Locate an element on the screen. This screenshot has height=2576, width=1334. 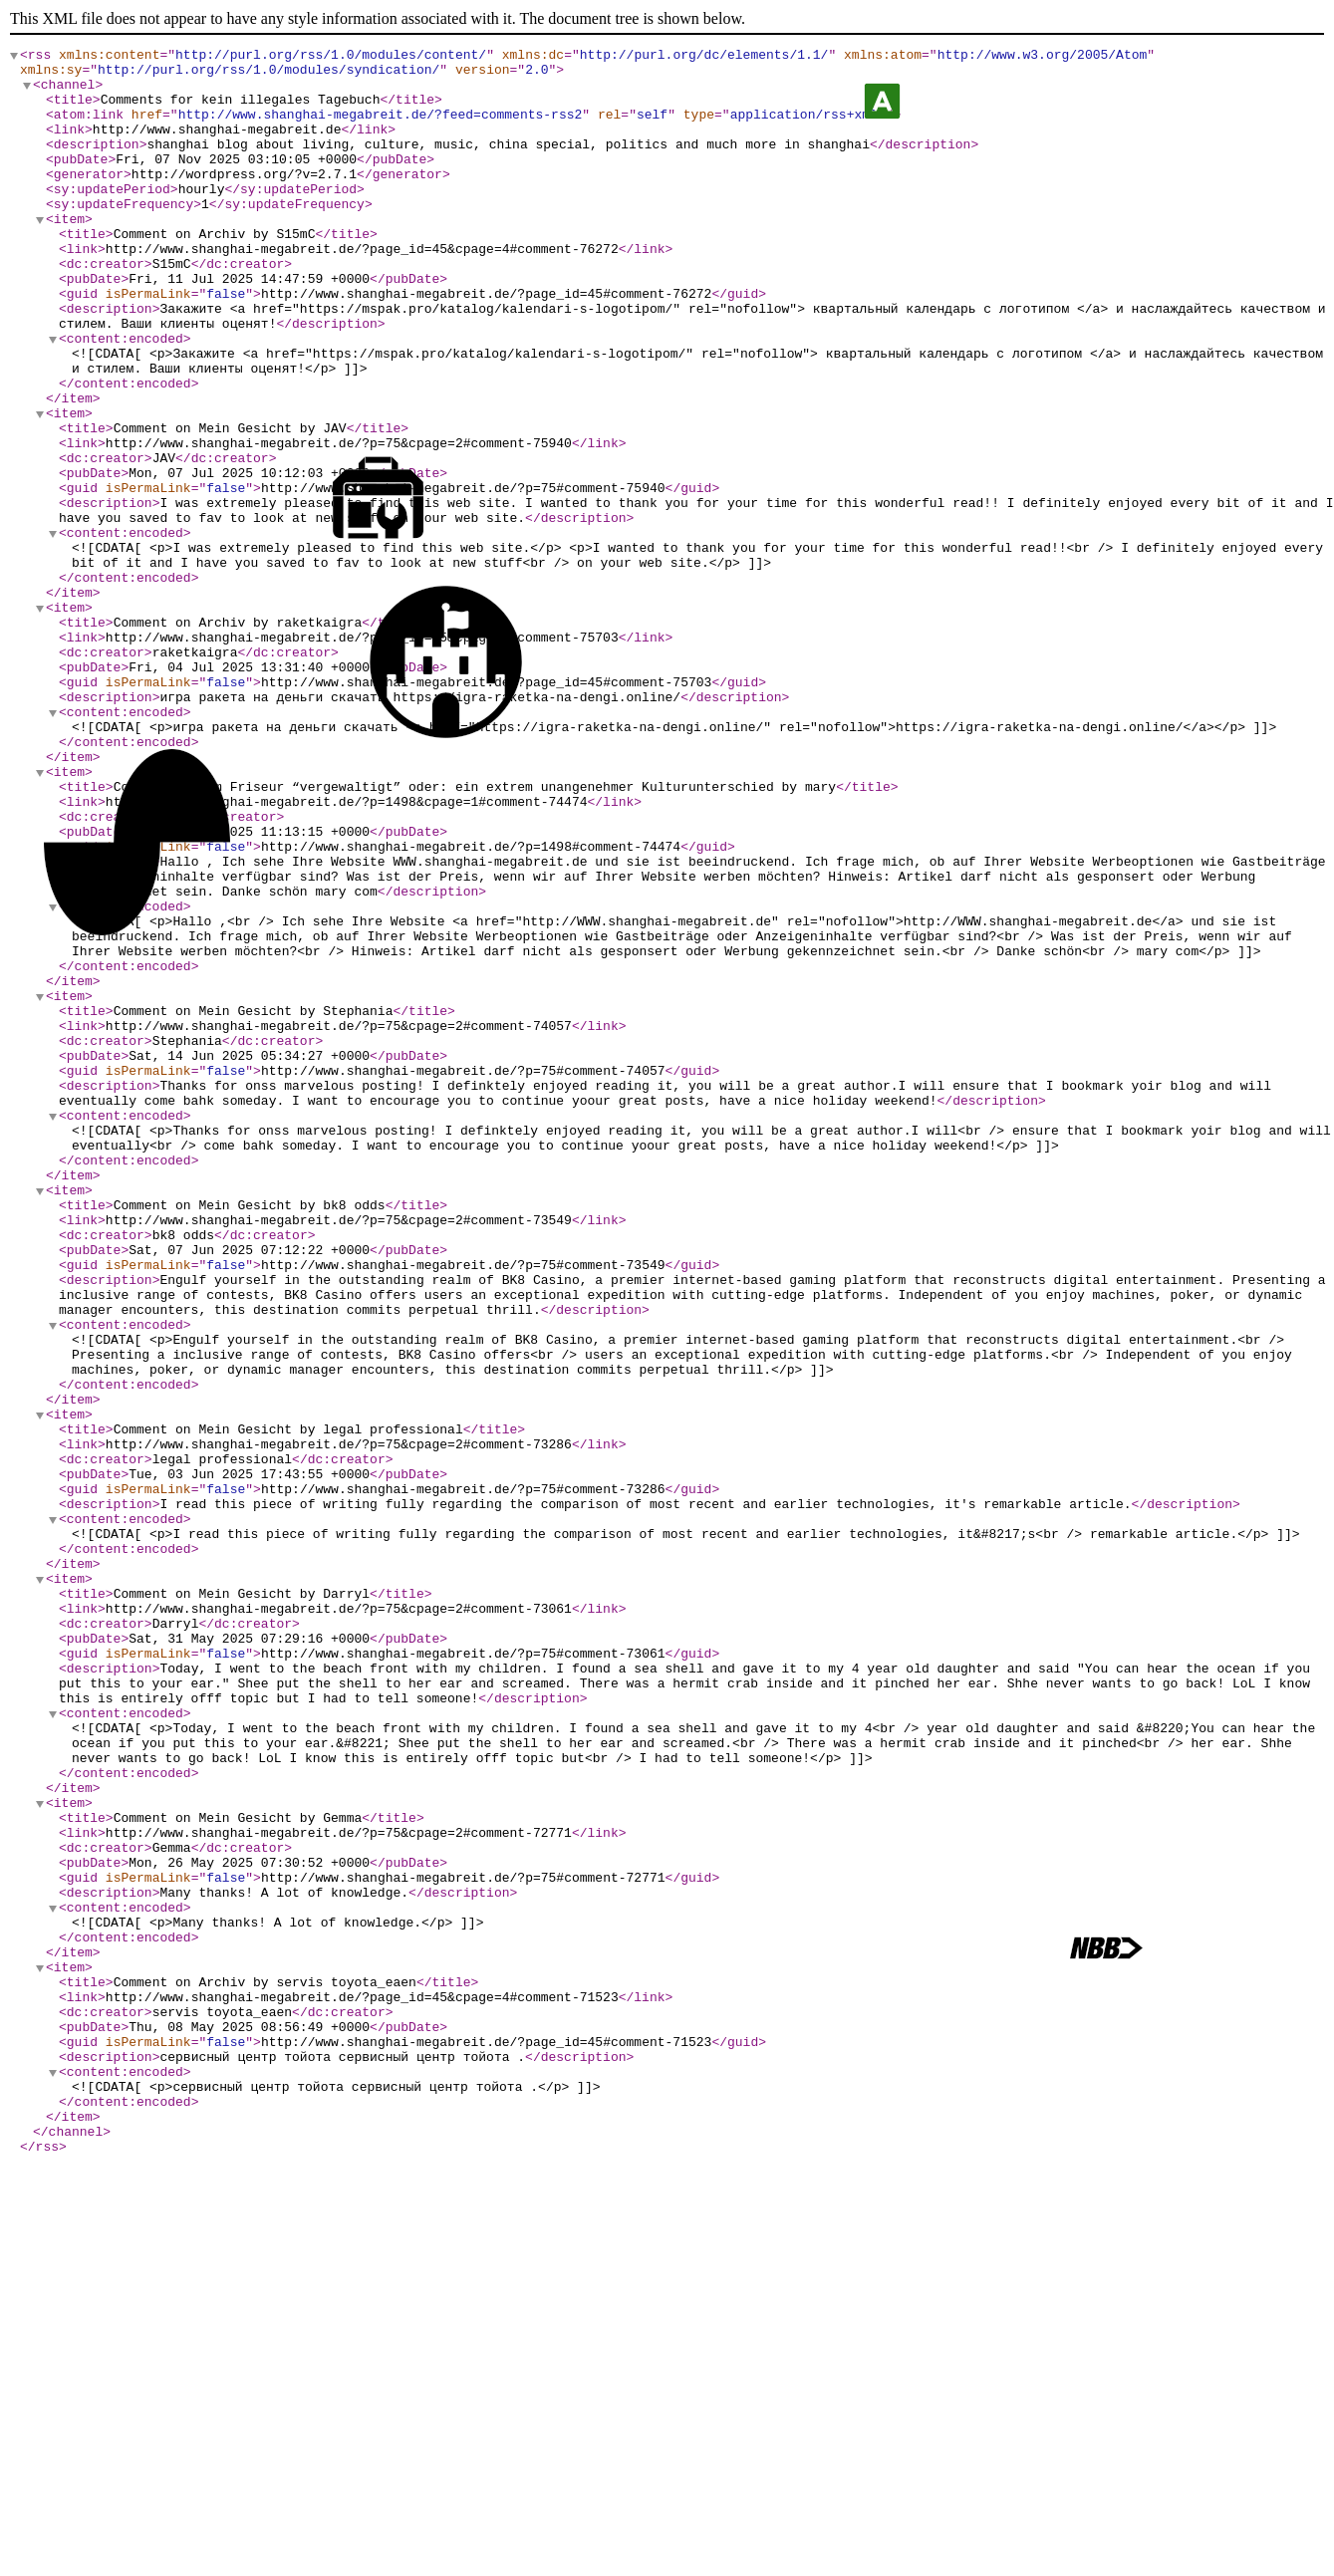
fort awesome brand logo is located at coordinates (445, 661).